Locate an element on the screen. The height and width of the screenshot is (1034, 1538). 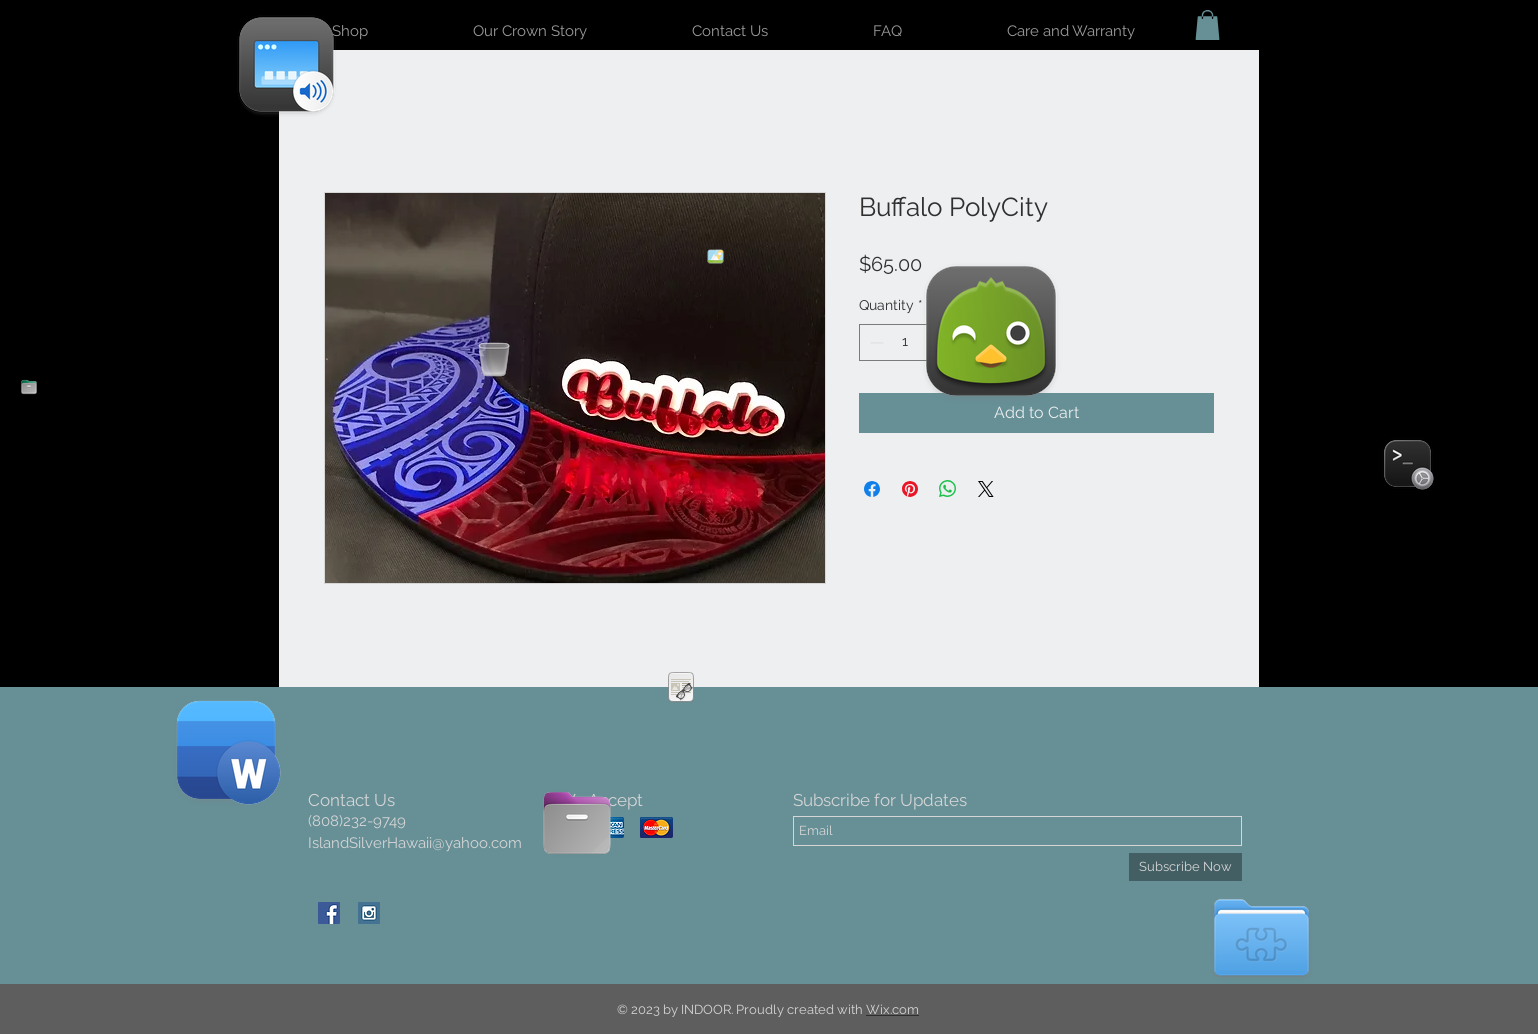
open choqok microblogging client is located at coordinates (991, 331).